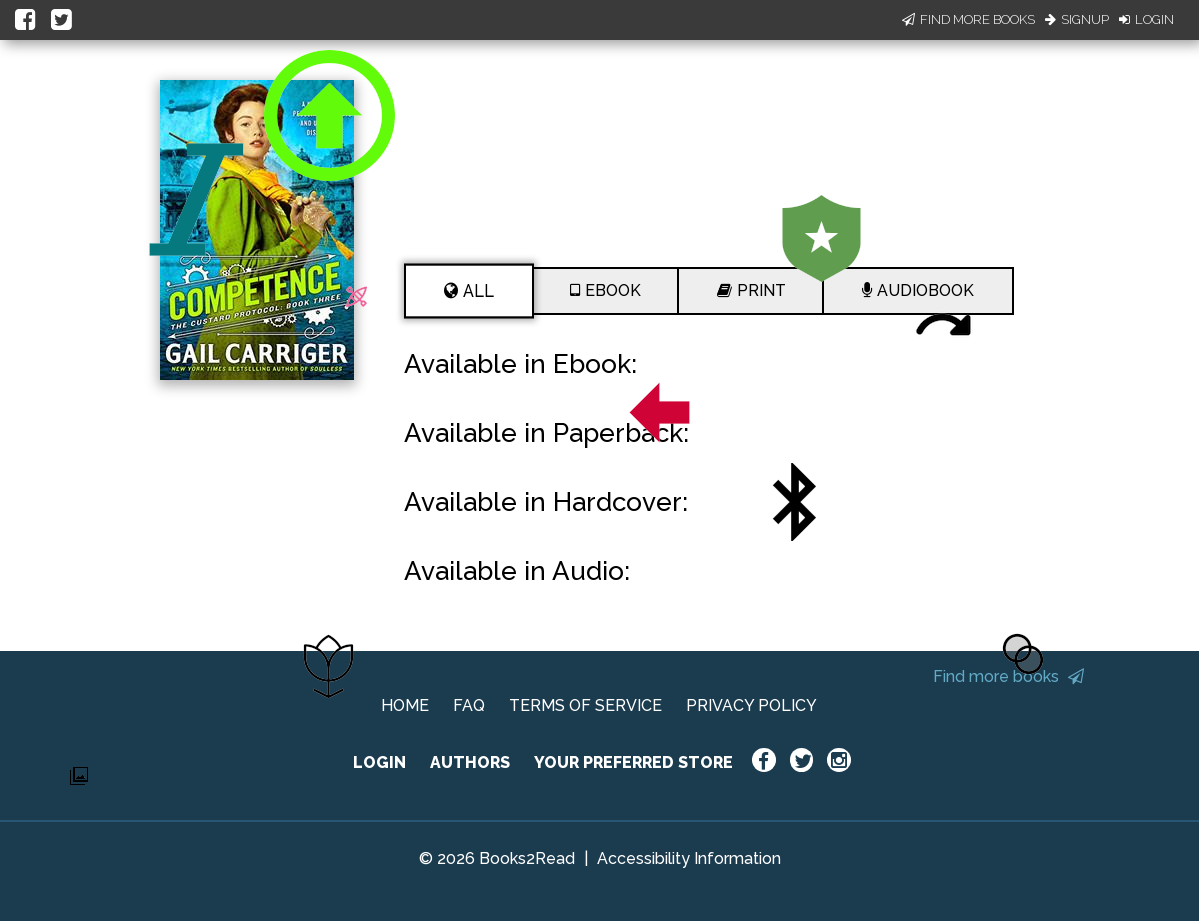 The width and height of the screenshot is (1199, 921). I want to click on view or apply image filters, so click(79, 776).